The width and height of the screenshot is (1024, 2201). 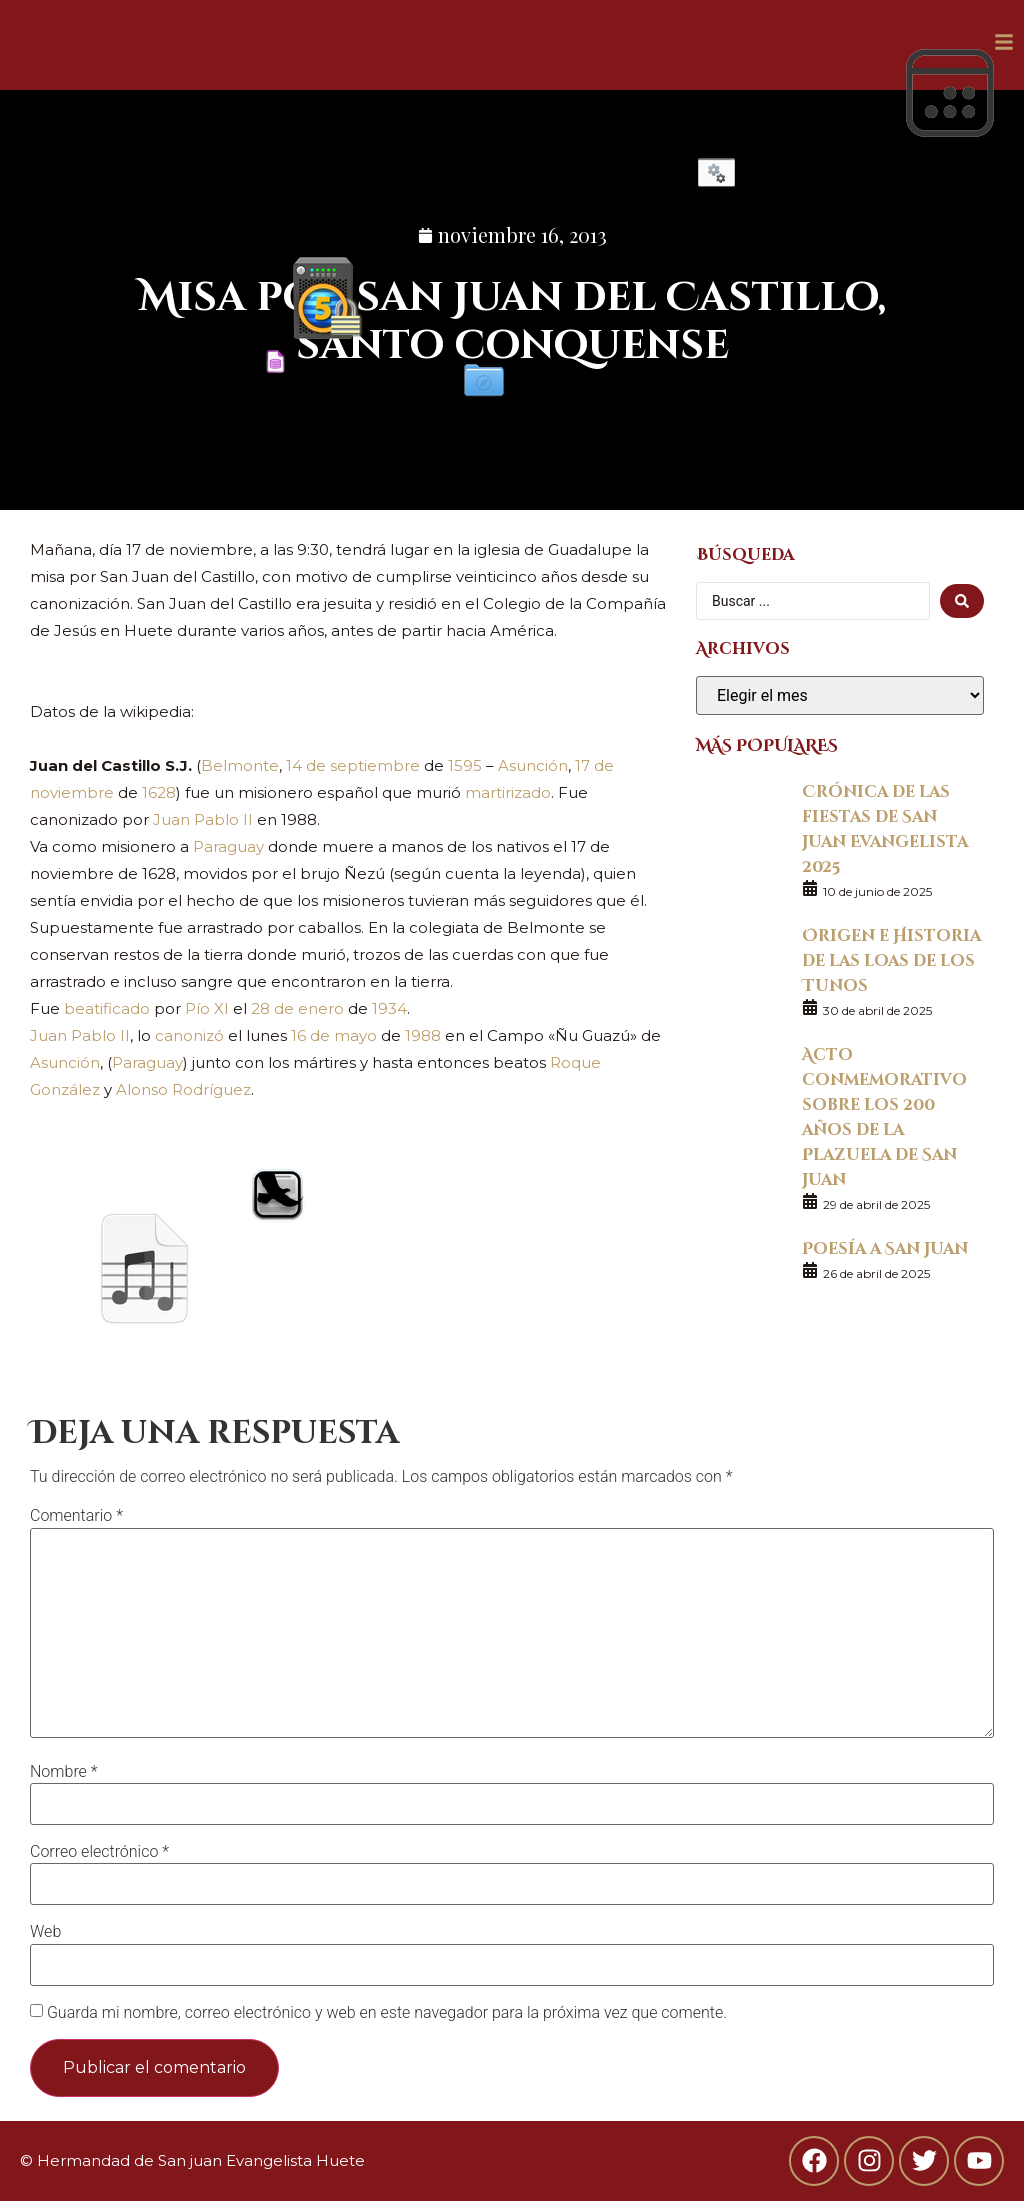 What do you see at coordinates (716, 172) in the screenshot?
I see `run an executable program or application` at bounding box center [716, 172].